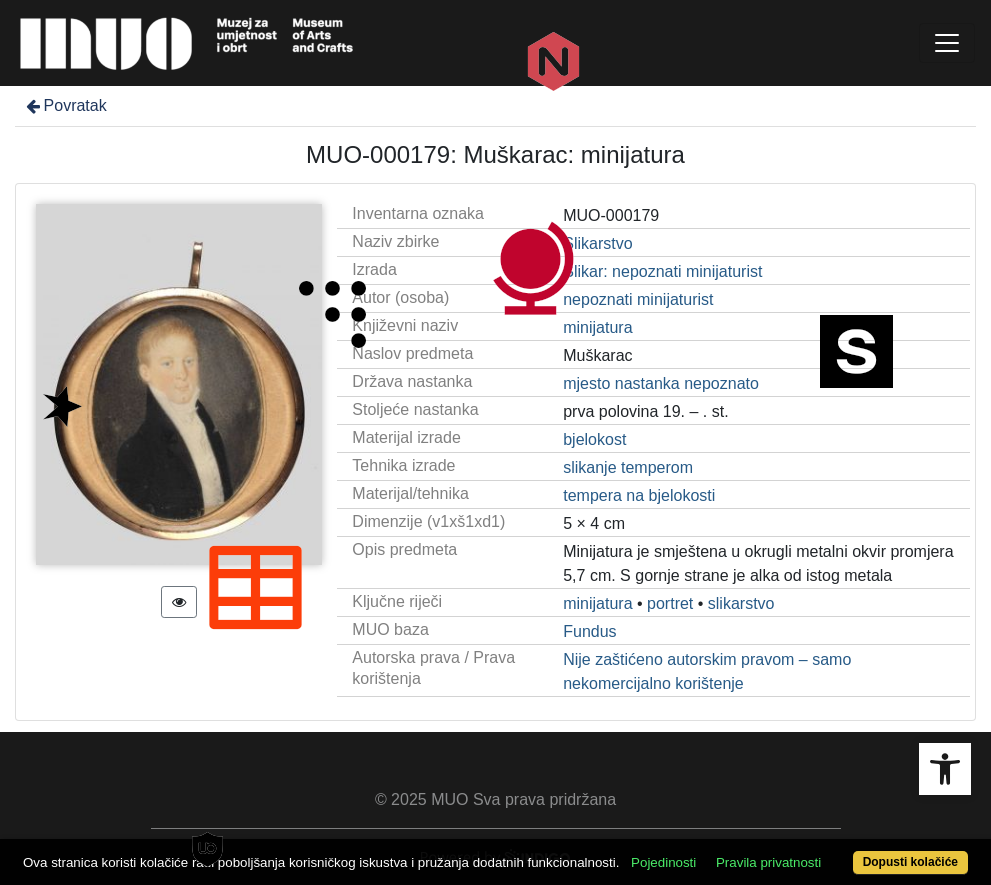  I want to click on insert a table into the document, so click(255, 587).